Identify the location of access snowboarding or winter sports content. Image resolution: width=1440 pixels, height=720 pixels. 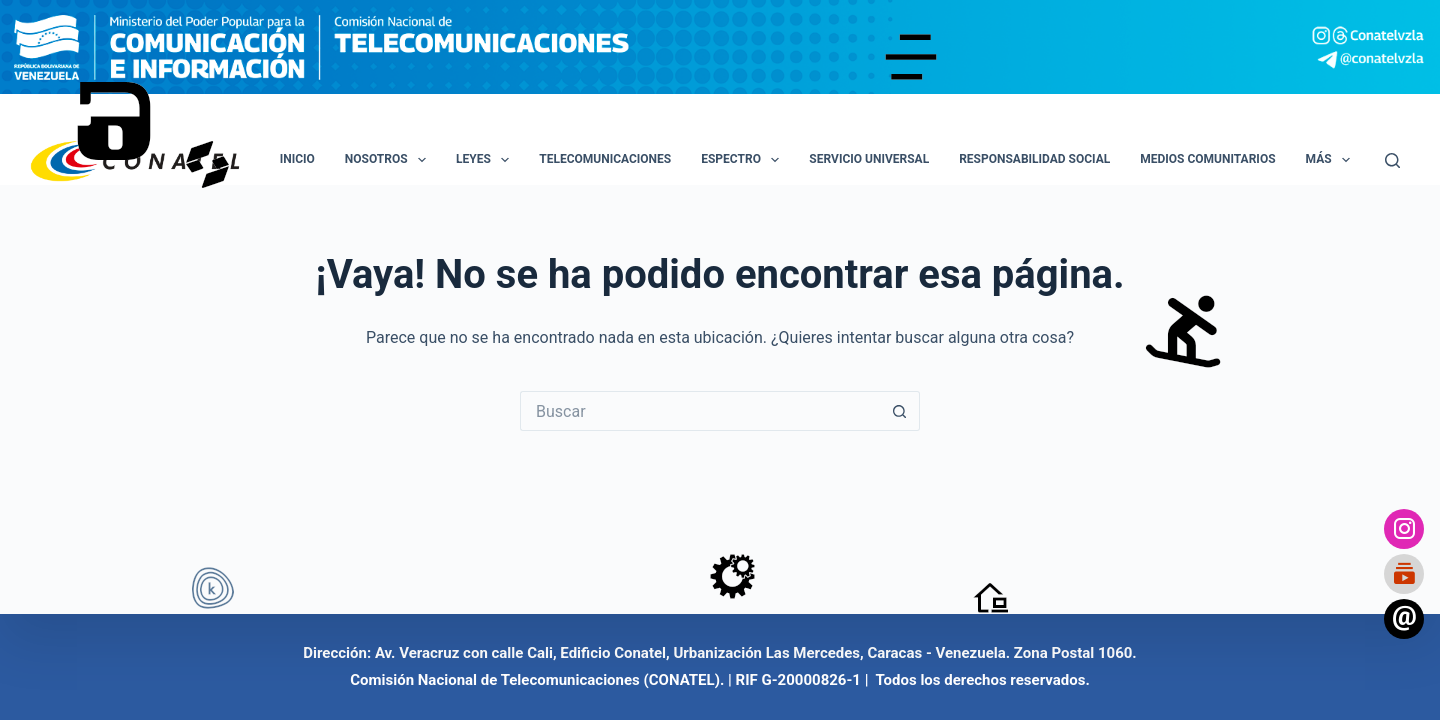
(1186, 330).